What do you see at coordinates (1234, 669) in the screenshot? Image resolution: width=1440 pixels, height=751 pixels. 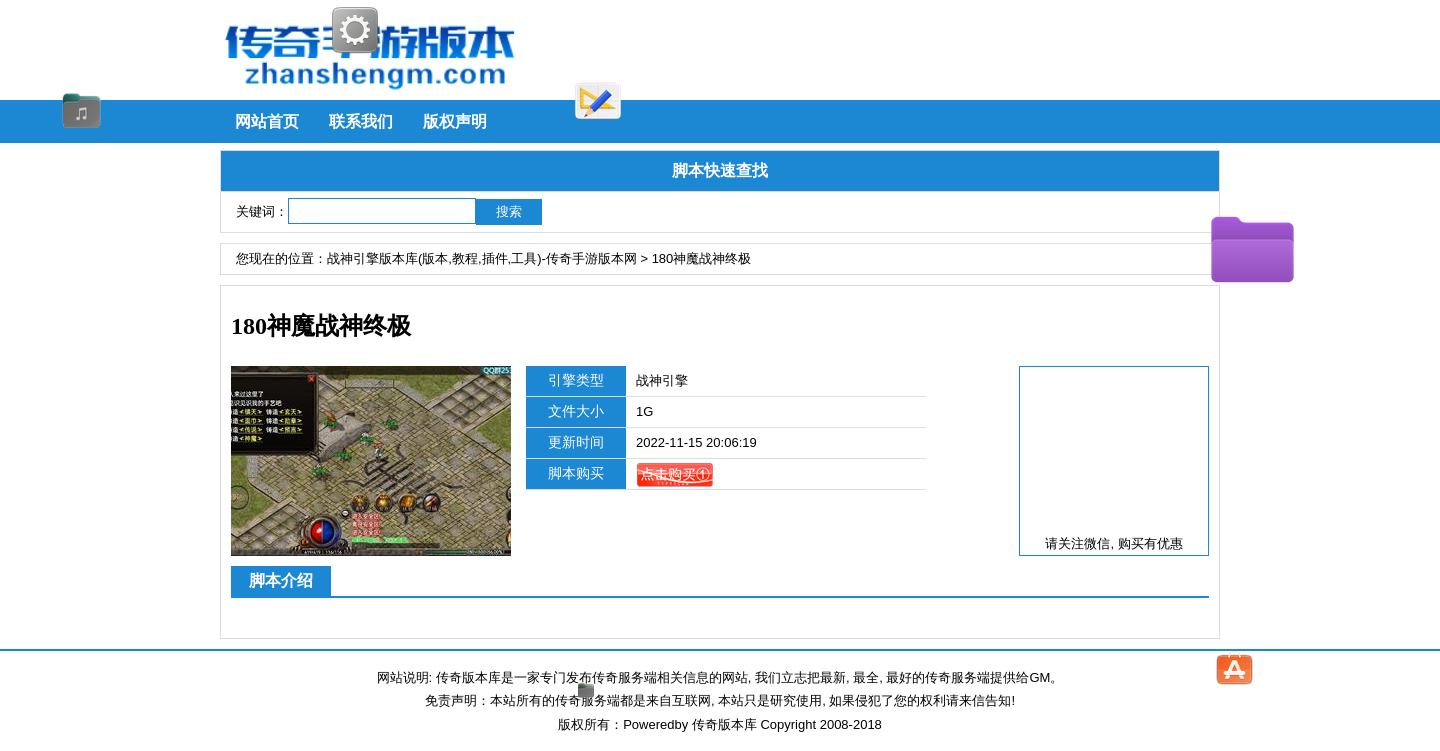 I see `open the Ubuntu Software Center` at bounding box center [1234, 669].